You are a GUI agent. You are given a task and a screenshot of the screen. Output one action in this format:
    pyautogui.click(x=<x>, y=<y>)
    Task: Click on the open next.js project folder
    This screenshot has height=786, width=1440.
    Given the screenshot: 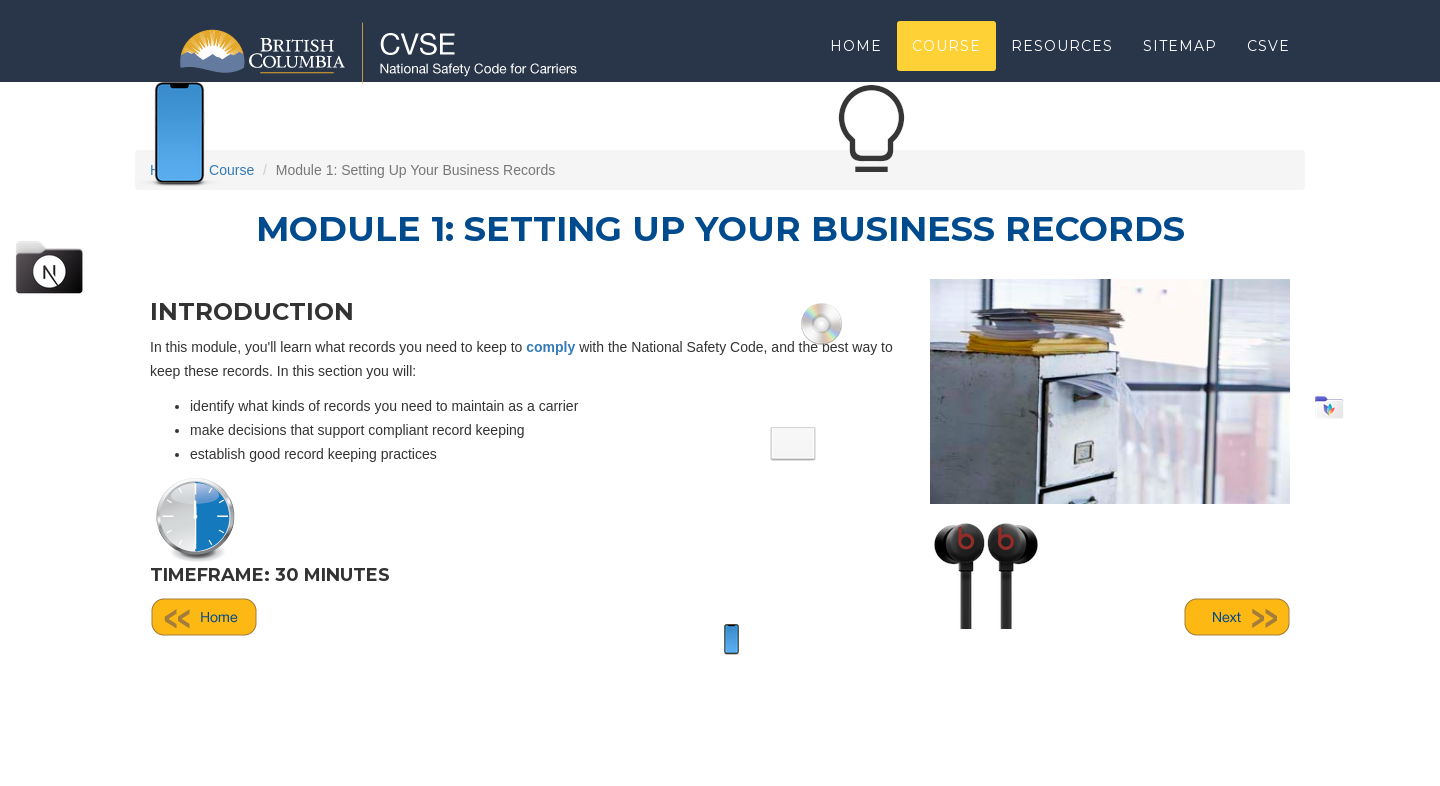 What is the action you would take?
    pyautogui.click(x=49, y=269)
    